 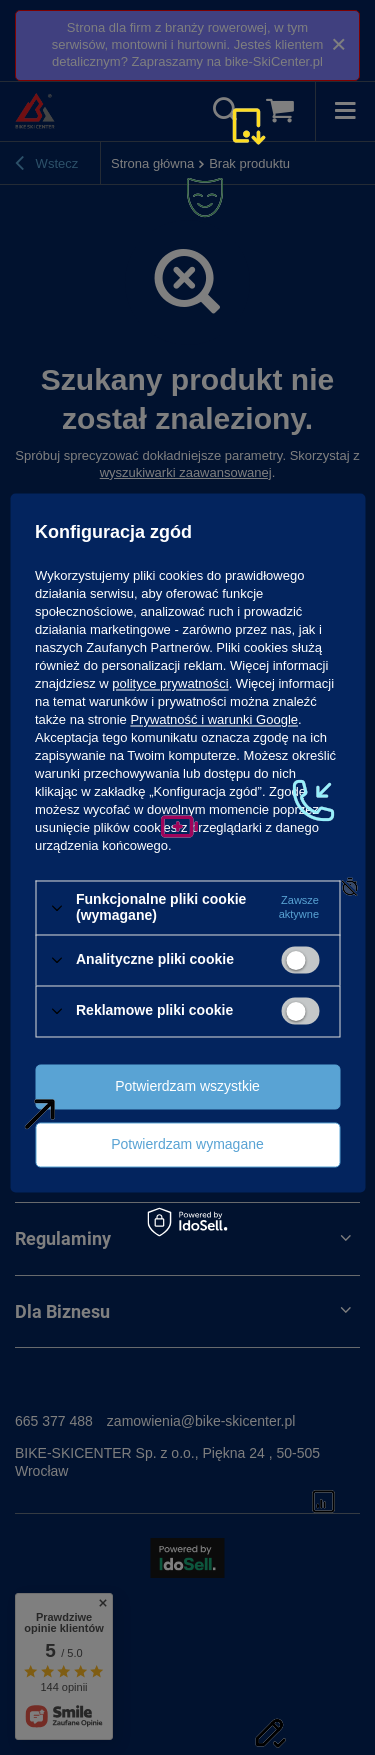 I want to click on timer is disabled or inactive, so click(x=350, y=887).